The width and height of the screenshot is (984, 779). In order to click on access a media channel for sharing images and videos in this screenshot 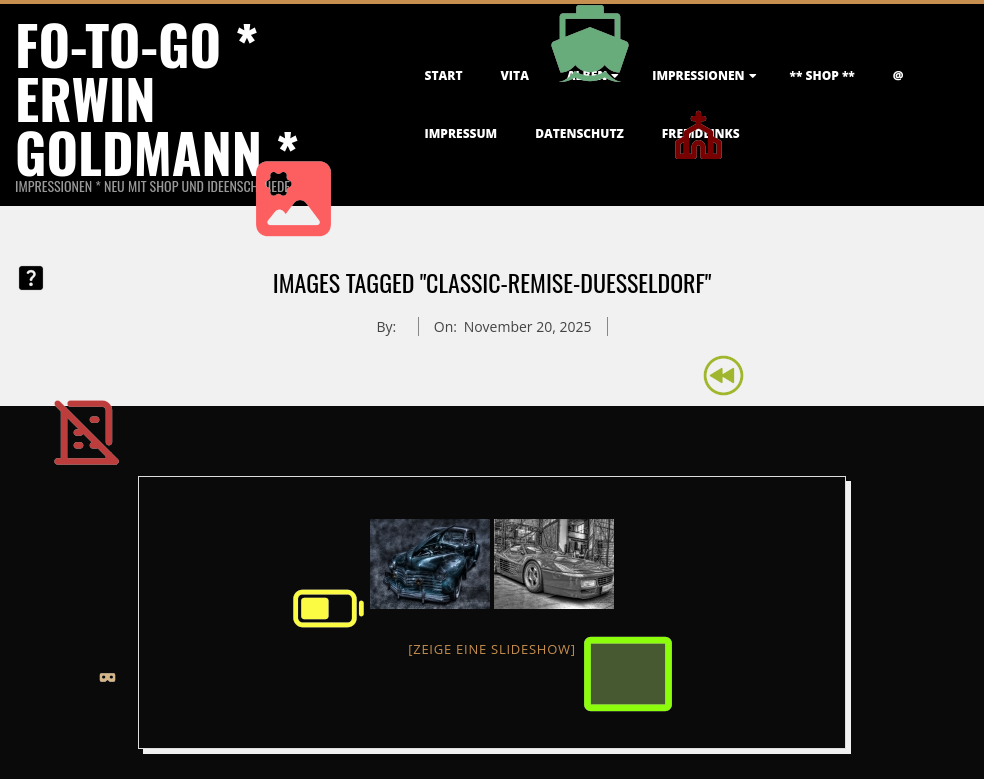, I will do `click(293, 198)`.